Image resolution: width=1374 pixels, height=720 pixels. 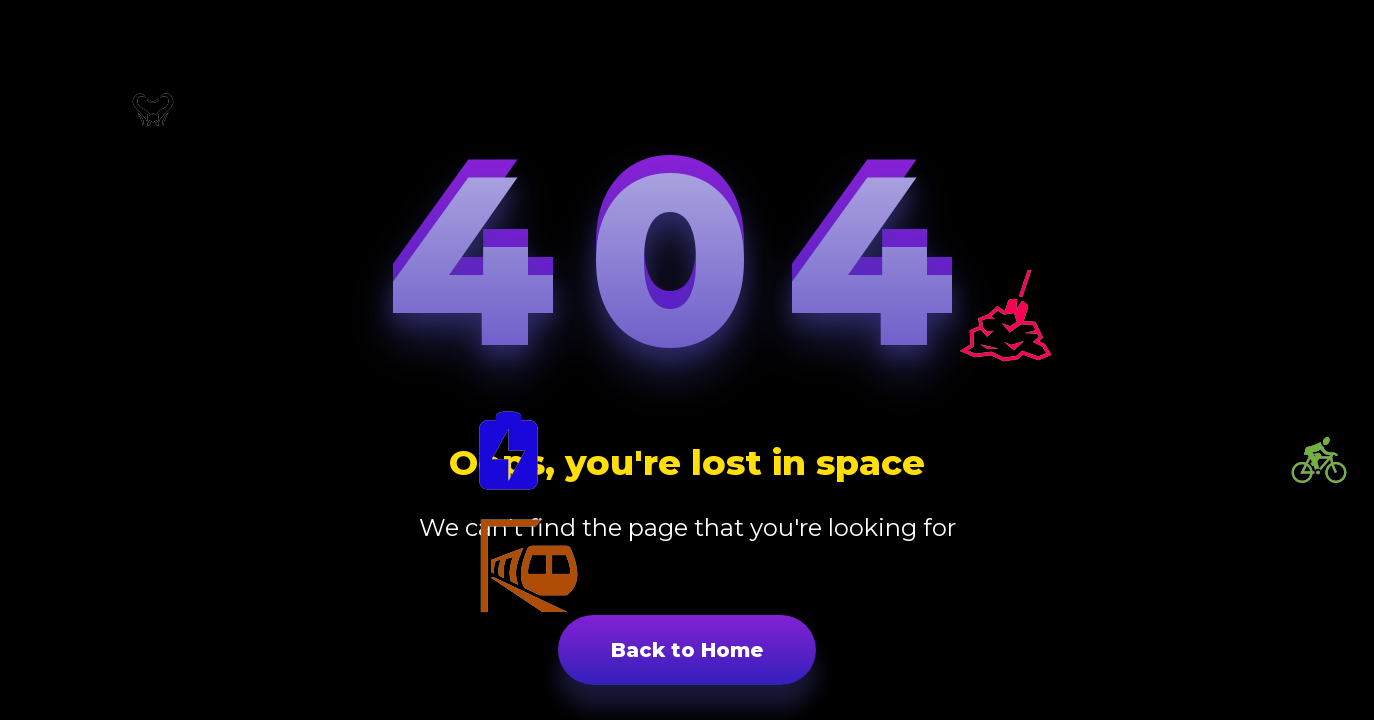 What do you see at coordinates (508, 450) in the screenshot?
I see `view device battery status` at bounding box center [508, 450].